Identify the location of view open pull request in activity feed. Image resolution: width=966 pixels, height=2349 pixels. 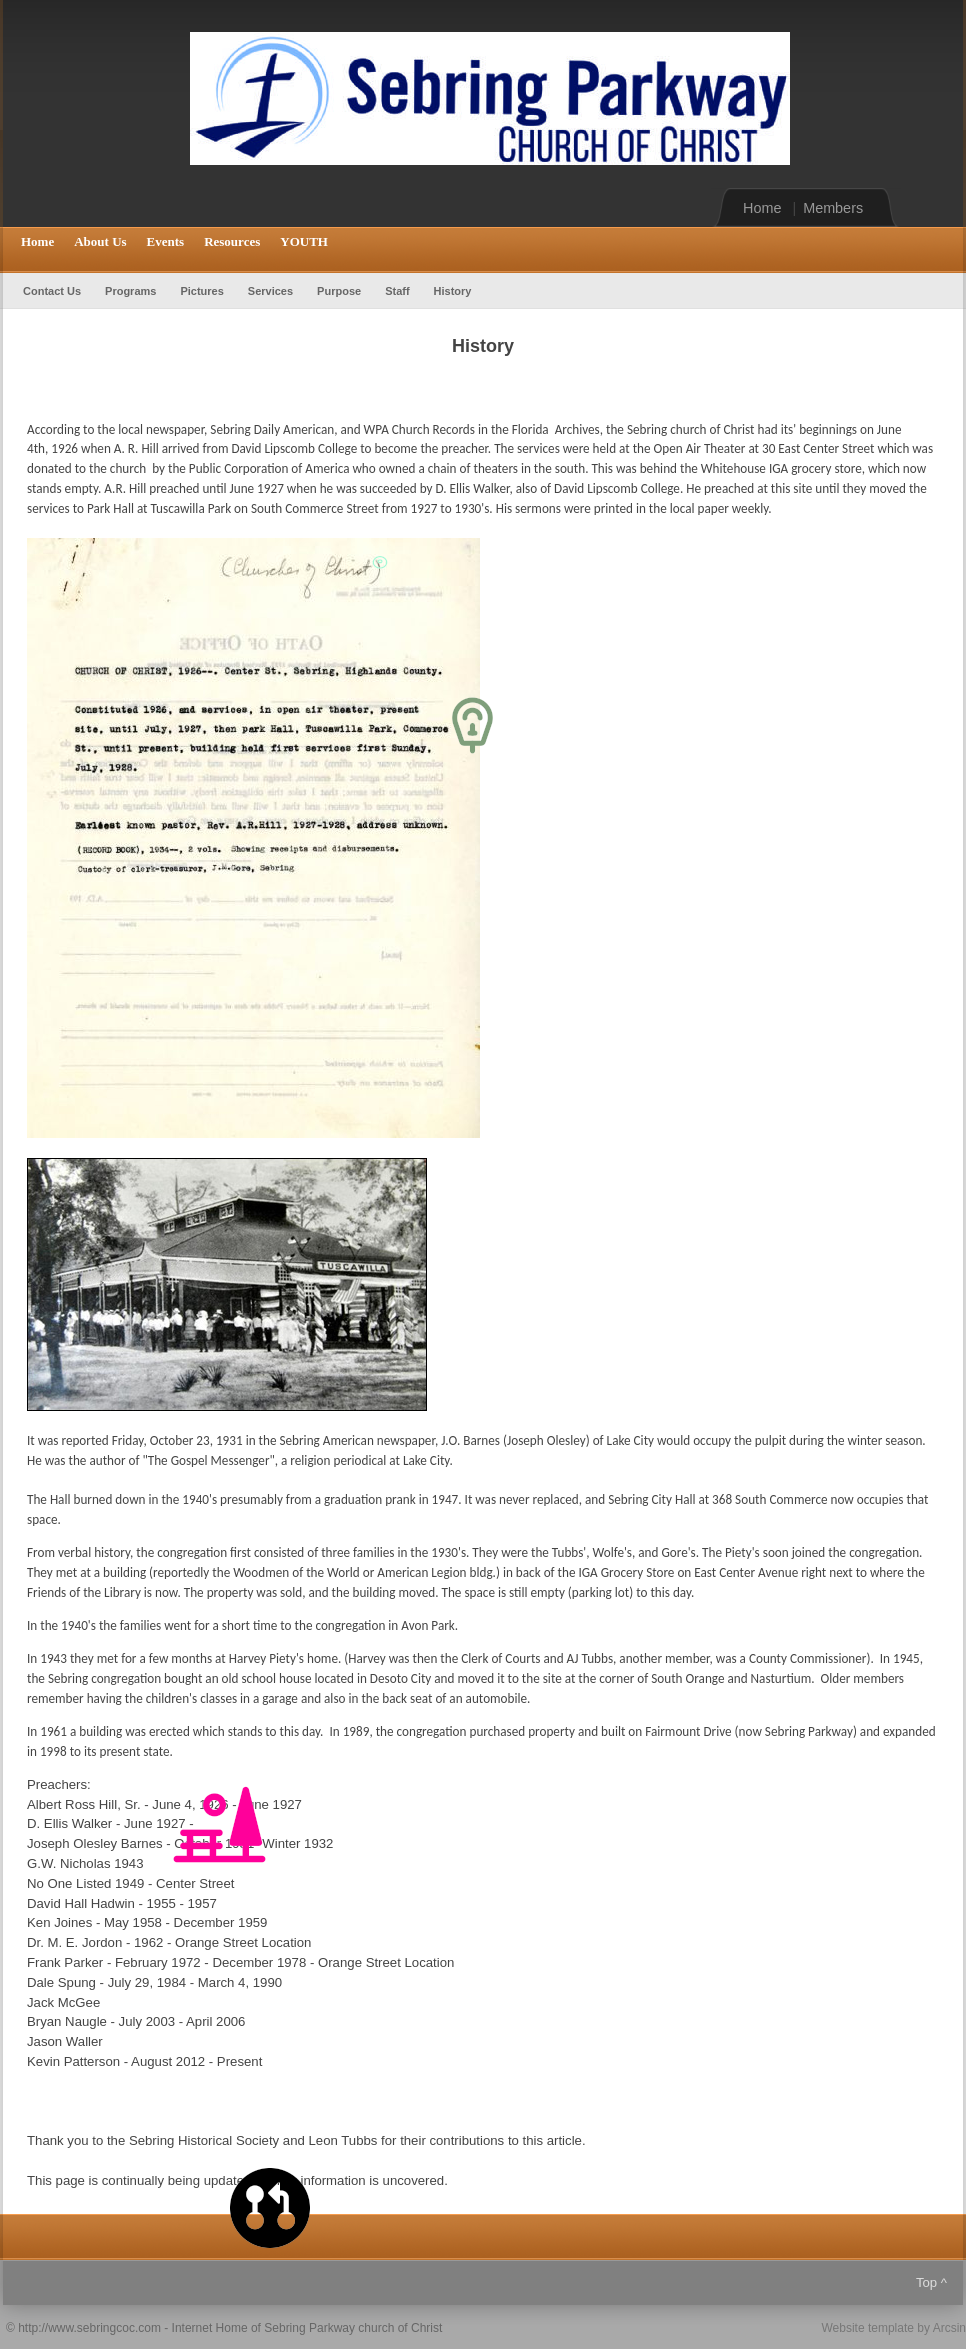
(270, 2208).